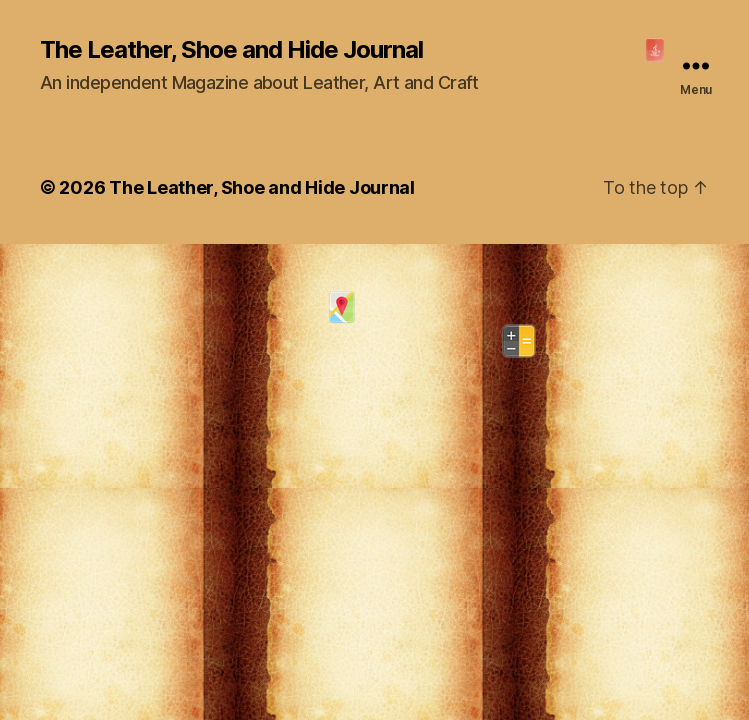 This screenshot has height=720, width=749. I want to click on a geo+json geographic data file, so click(342, 307).